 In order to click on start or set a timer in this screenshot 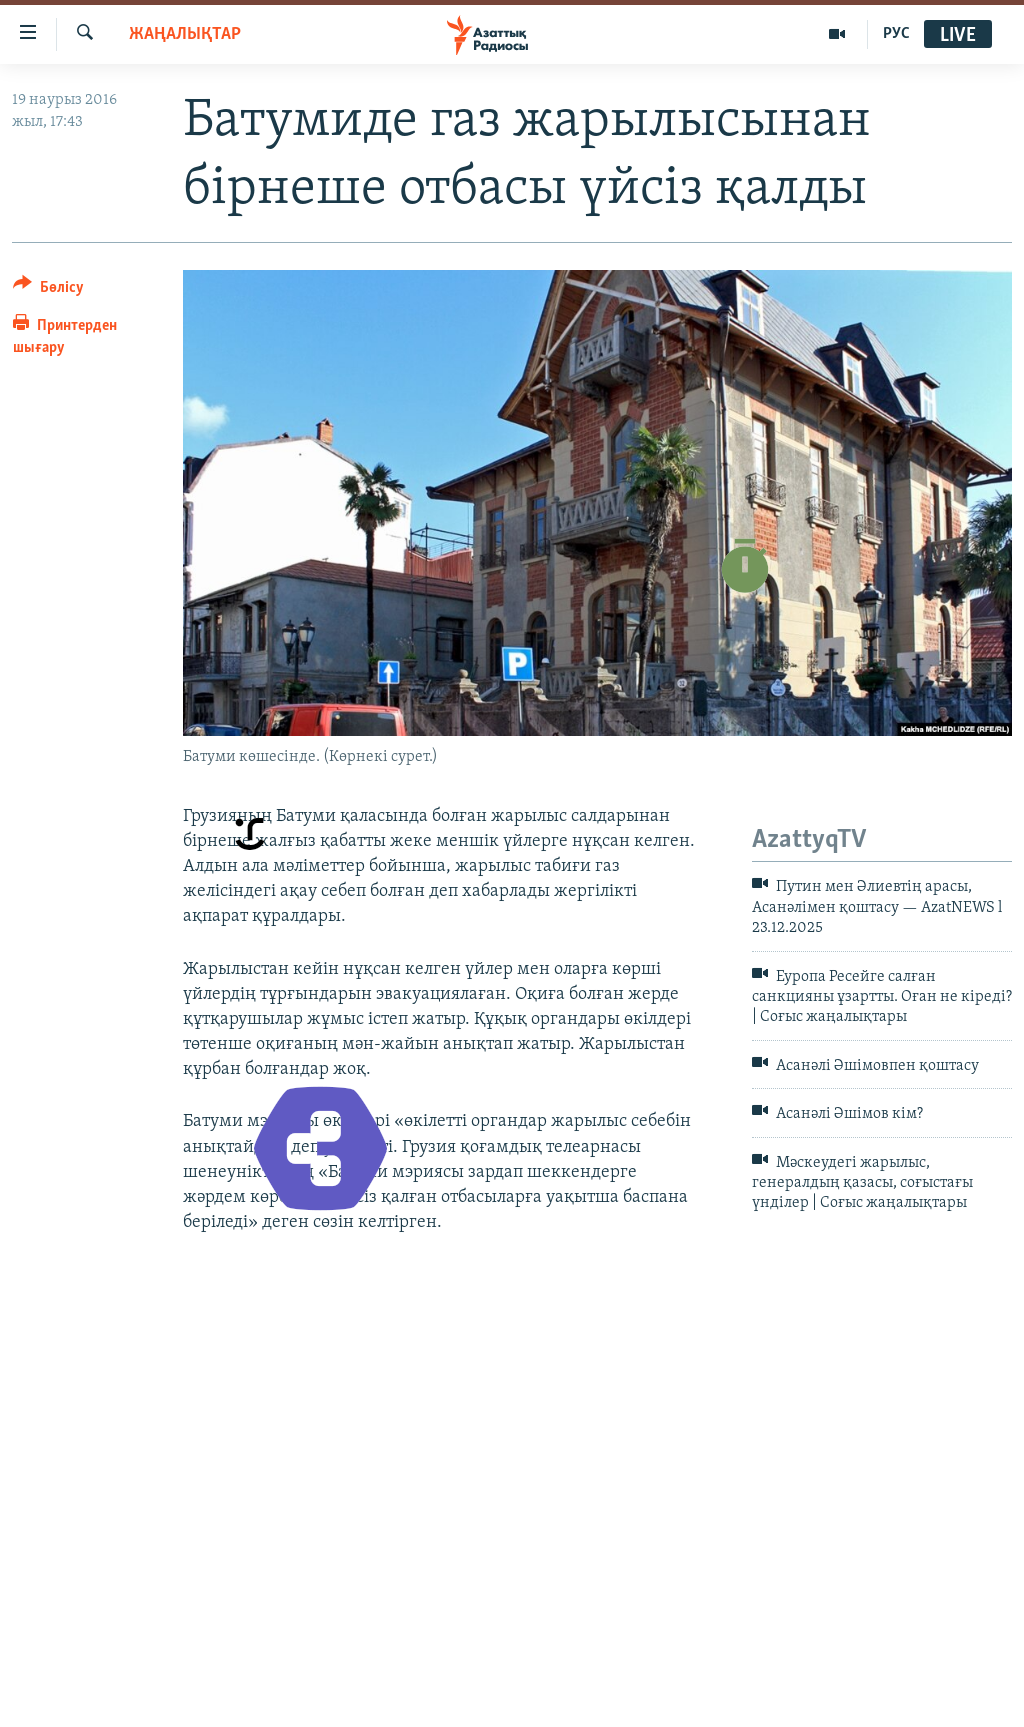, I will do `click(745, 567)`.